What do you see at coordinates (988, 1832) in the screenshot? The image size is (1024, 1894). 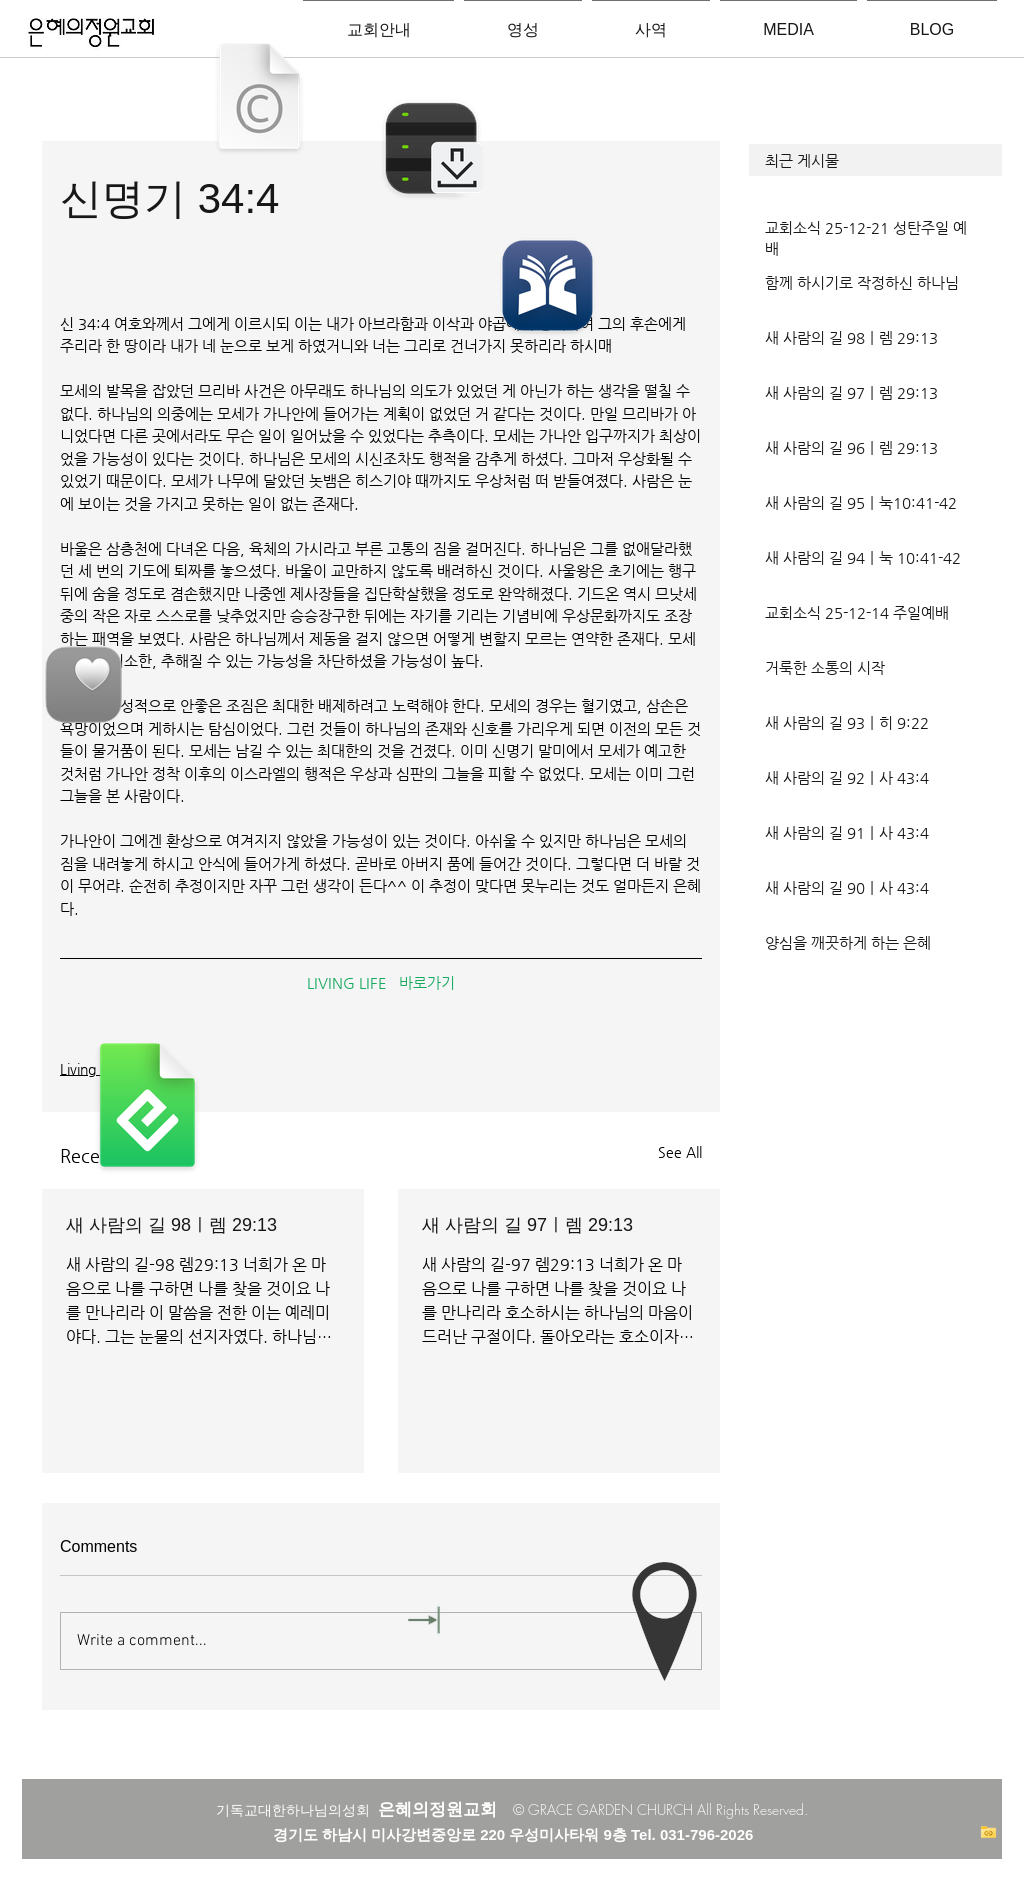 I see `open folder containing saved links or shortcuts` at bounding box center [988, 1832].